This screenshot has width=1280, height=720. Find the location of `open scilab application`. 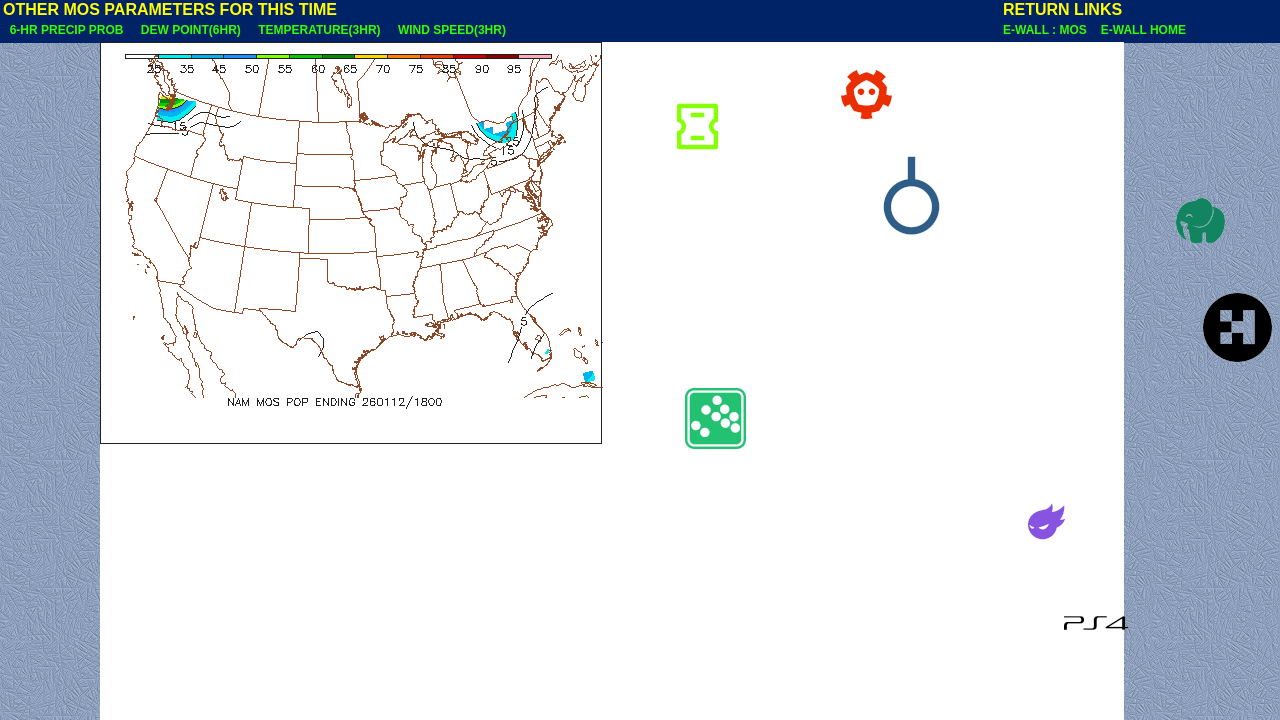

open scilab application is located at coordinates (715, 418).